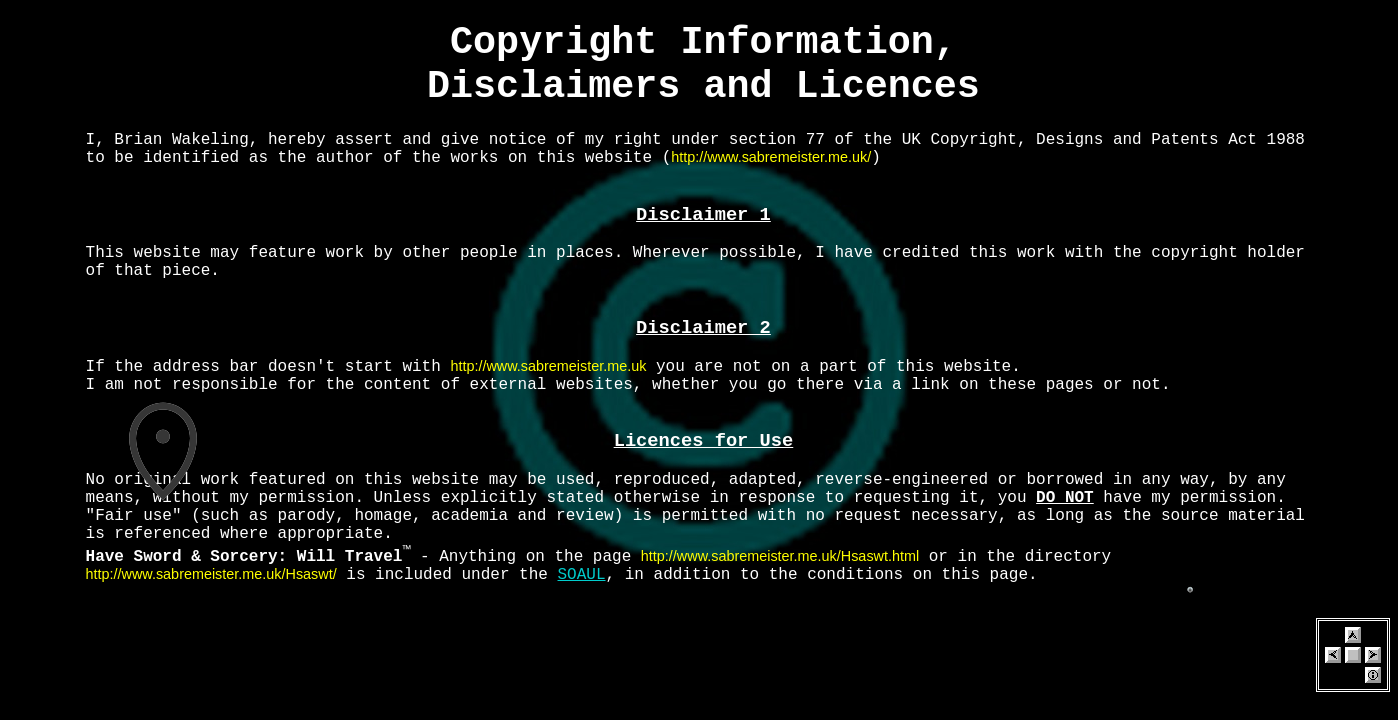 This screenshot has width=1398, height=720. What do you see at coordinates (1200, 579) in the screenshot?
I see `indicates a locked or protected item` at bounding box center [1200, 579].